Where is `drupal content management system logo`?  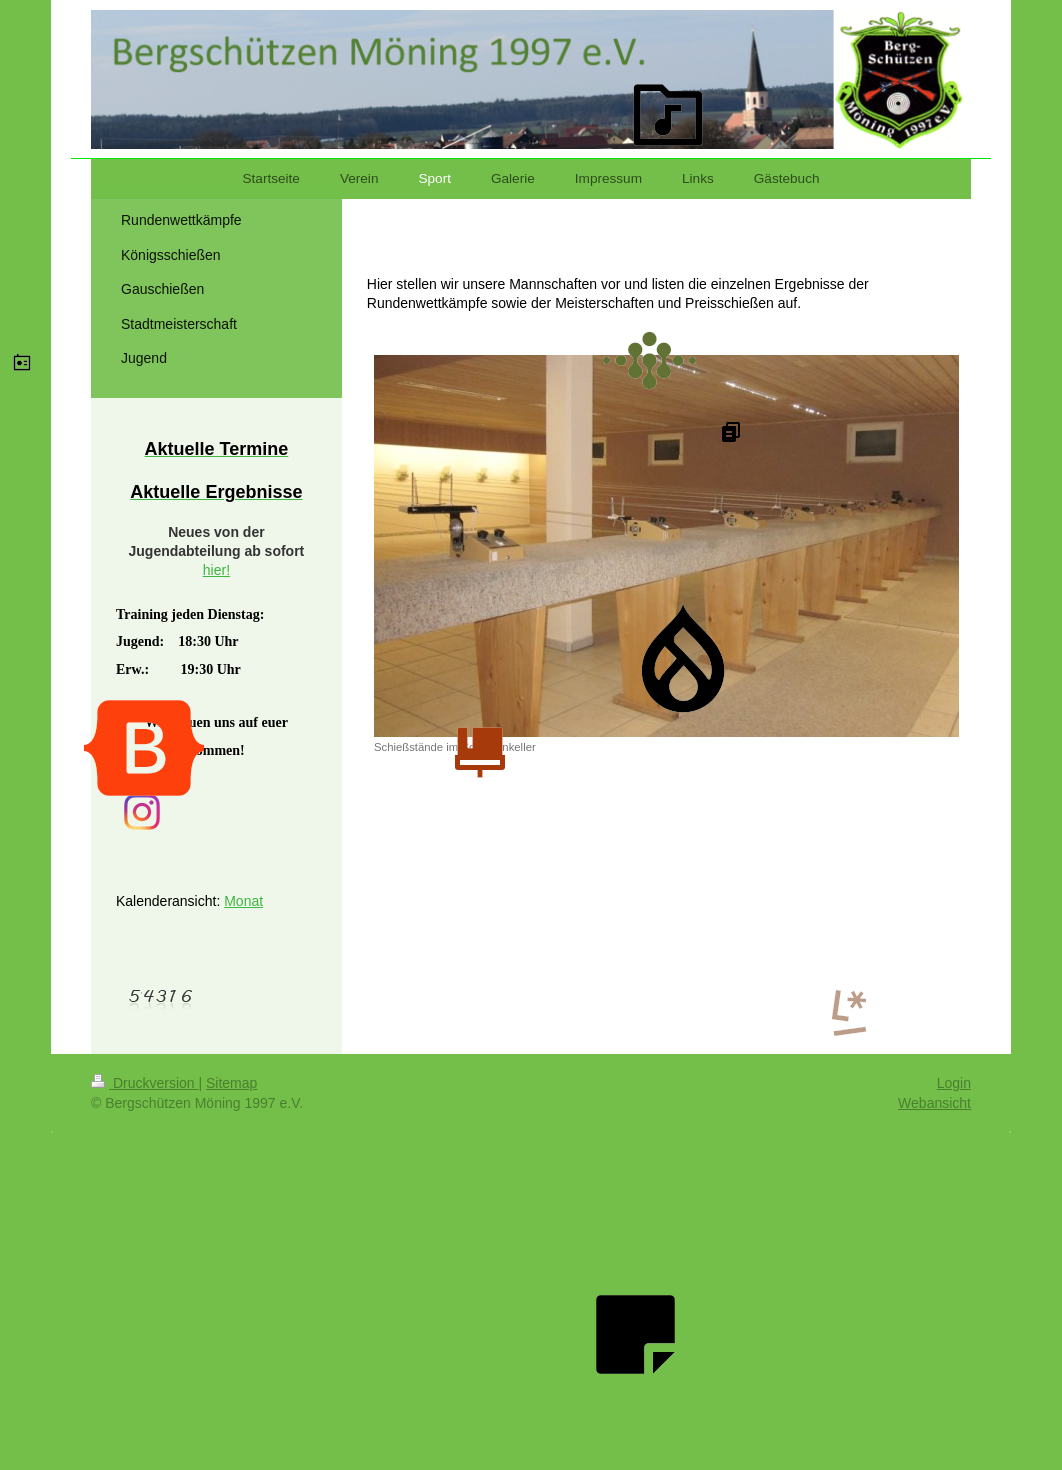 drupal content management system logo is located at coordinates (683, 658).